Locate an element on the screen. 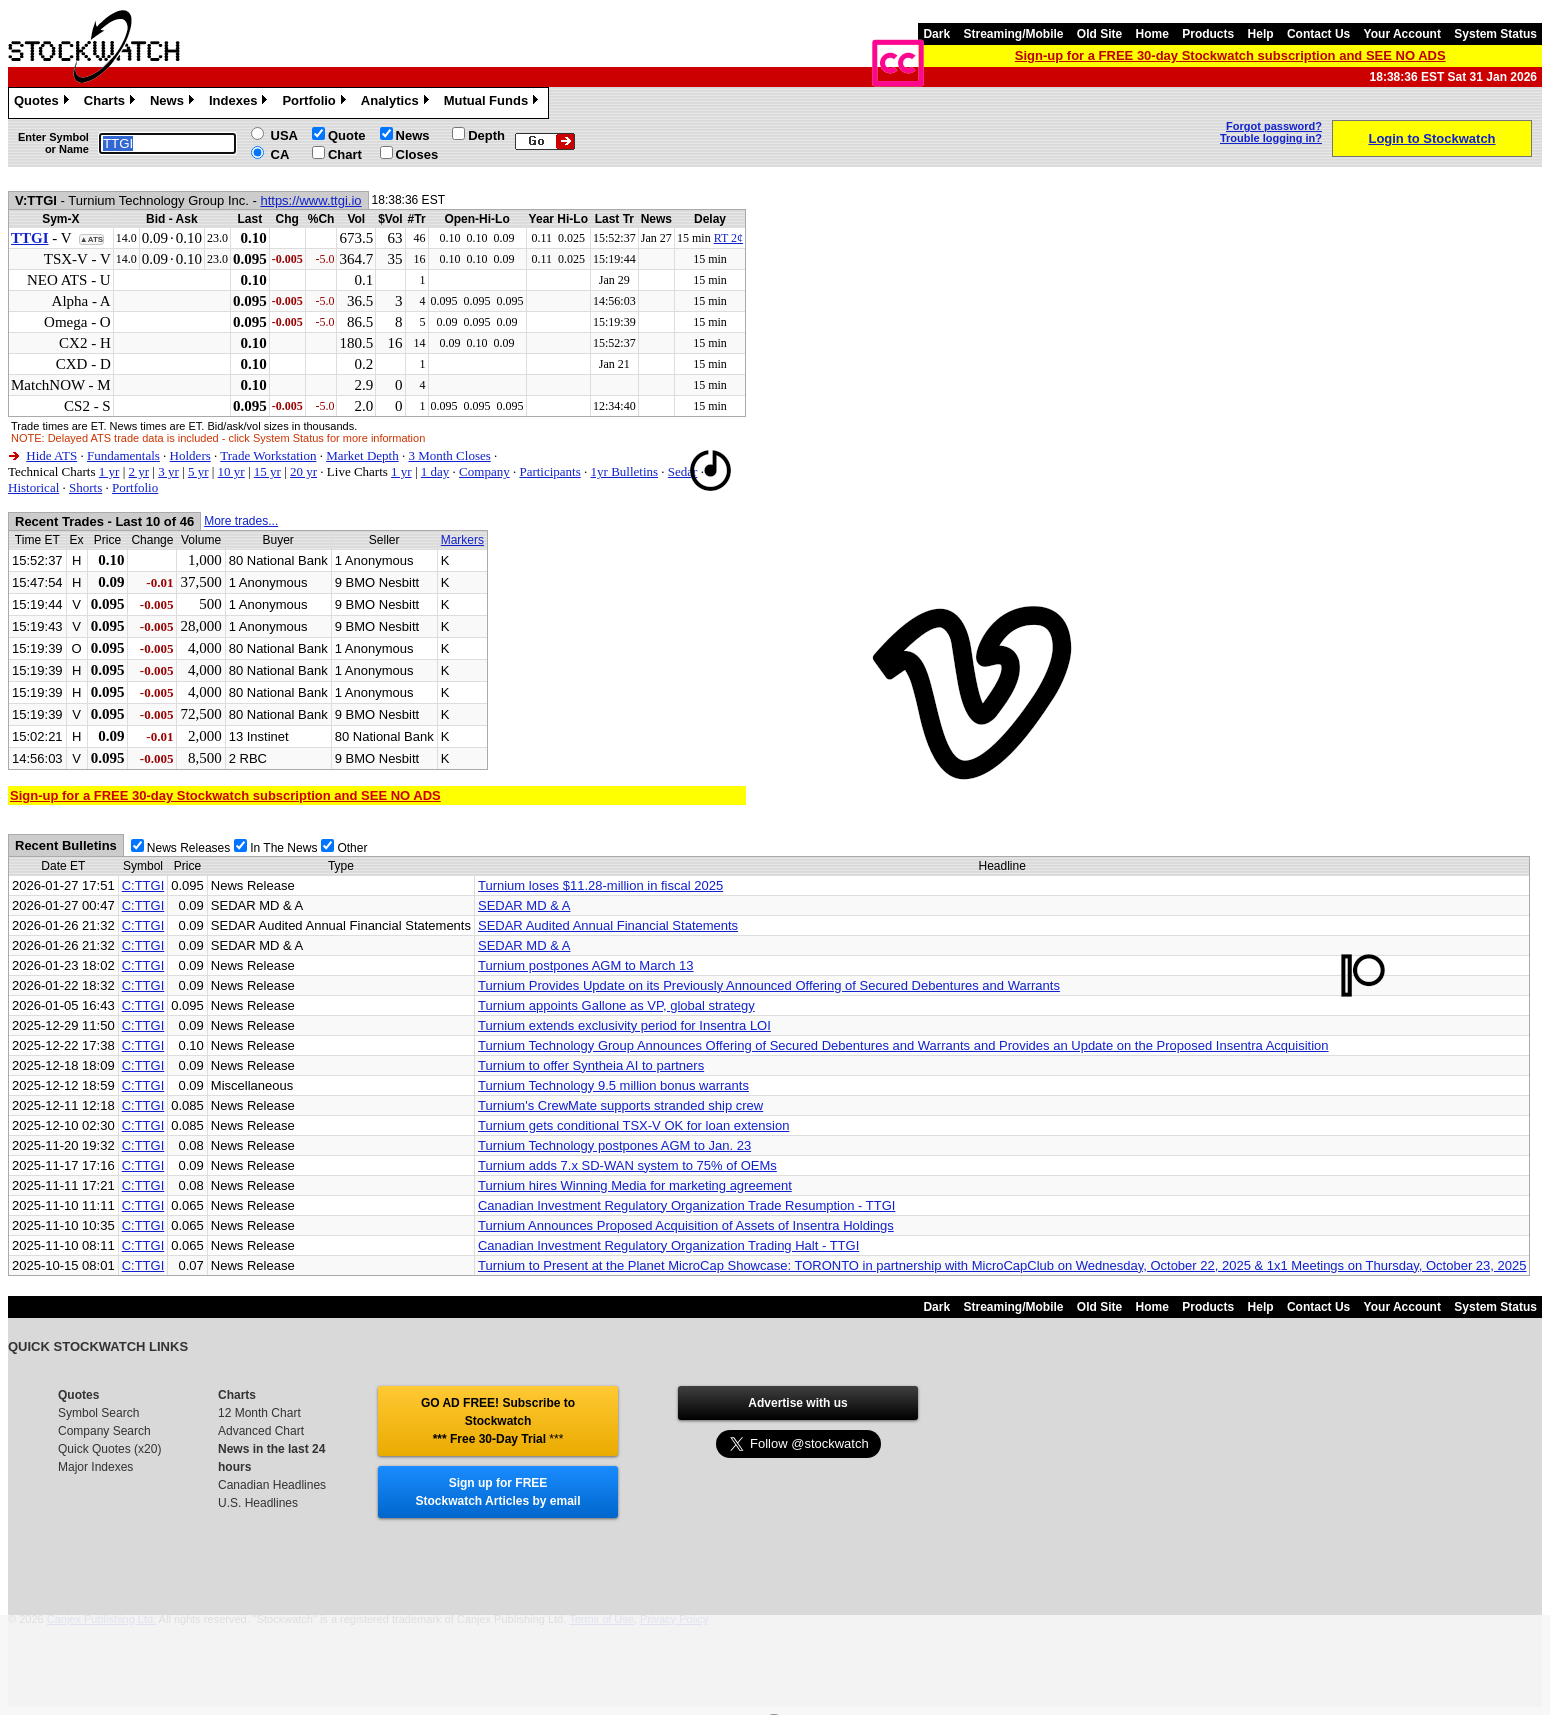 The height and width of the screenshot is (1715, 1550). play or browse music library is located at coordinates (710, 470).